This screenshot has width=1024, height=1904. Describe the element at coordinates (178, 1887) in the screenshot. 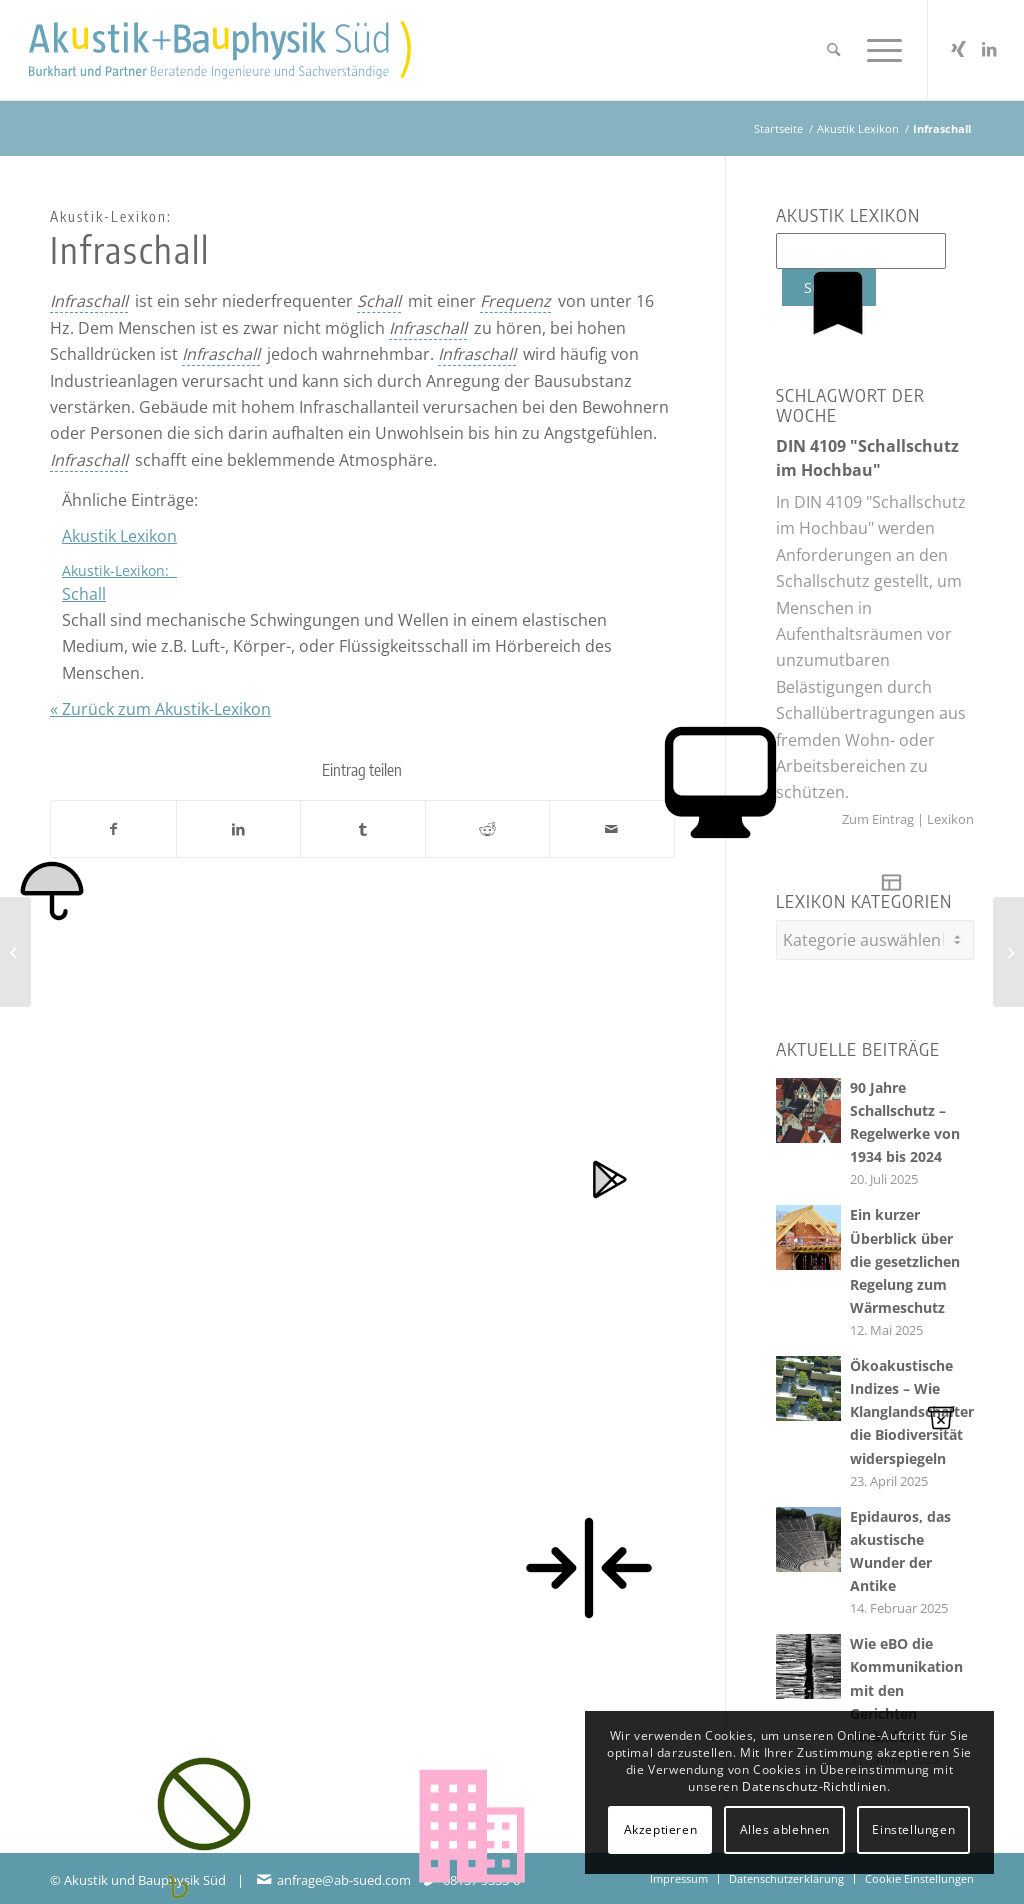

I see `indicates price or amount in bangladeshi taka` at that location.